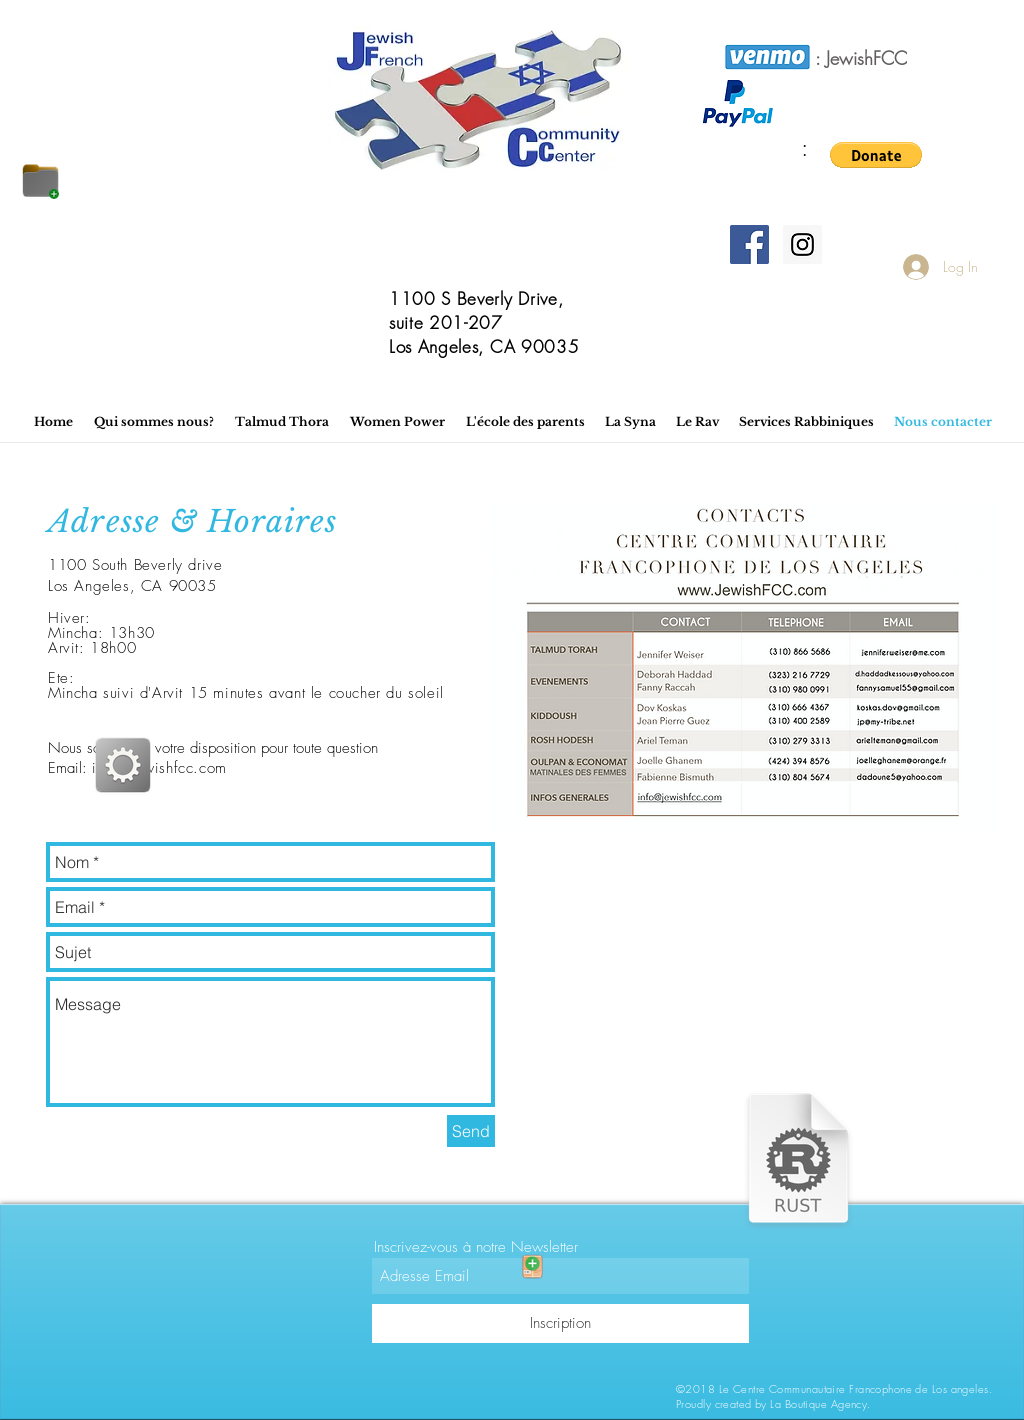 The width and height of the screenshot is (1024, 1420). I want to click on a rust programming language source file, so click(798, 1160).